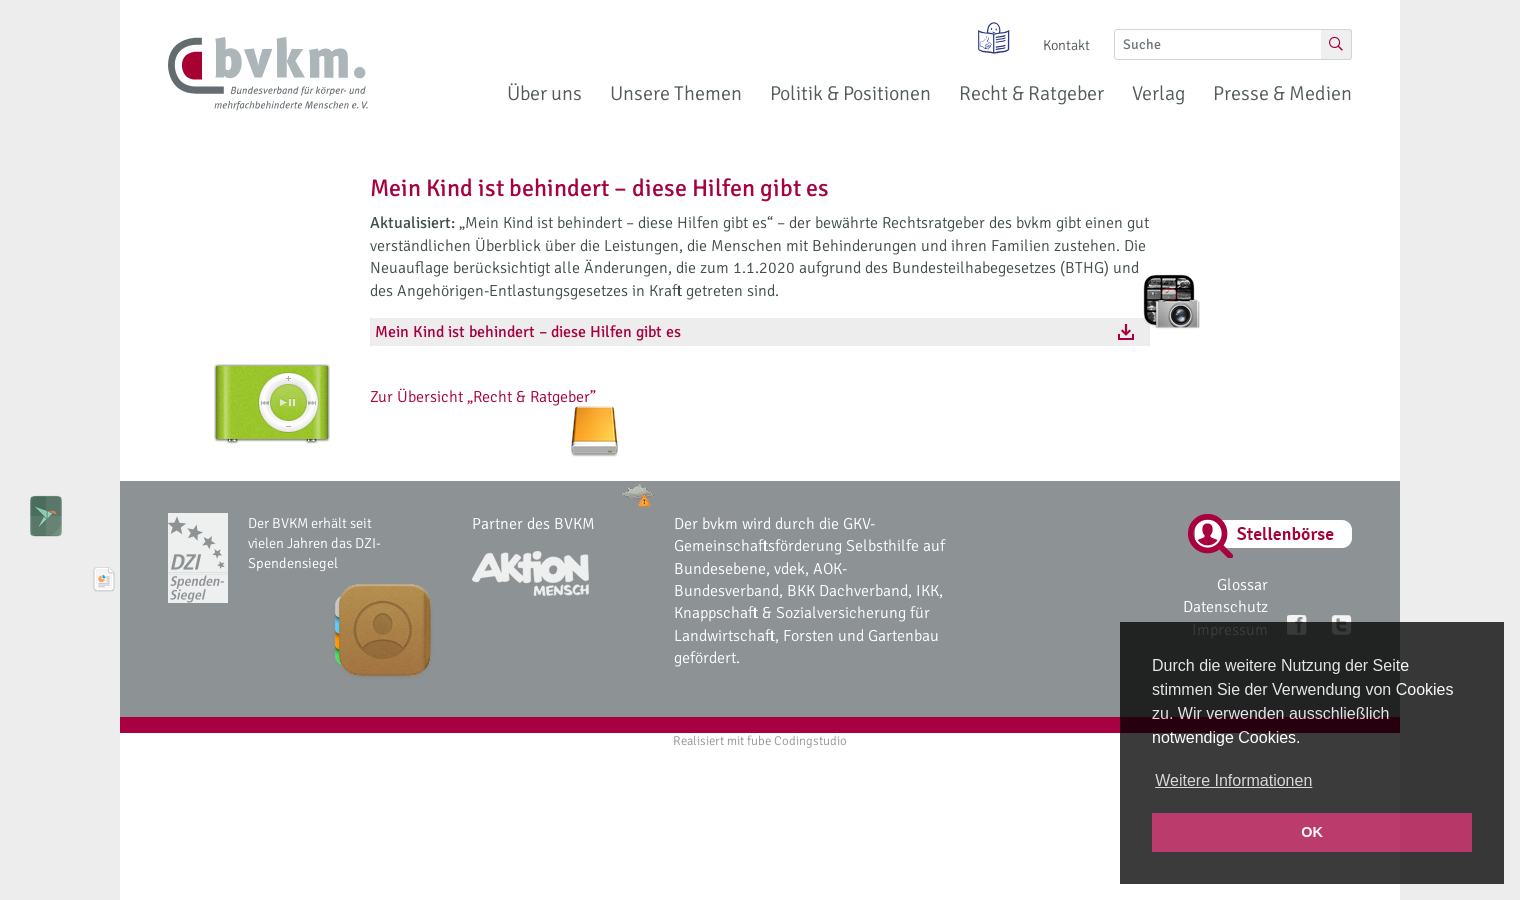  Describe the element at coordinates (1169, 300) in the screenshot. I see `open image capture to import photos from cameras or scanners` at that location.